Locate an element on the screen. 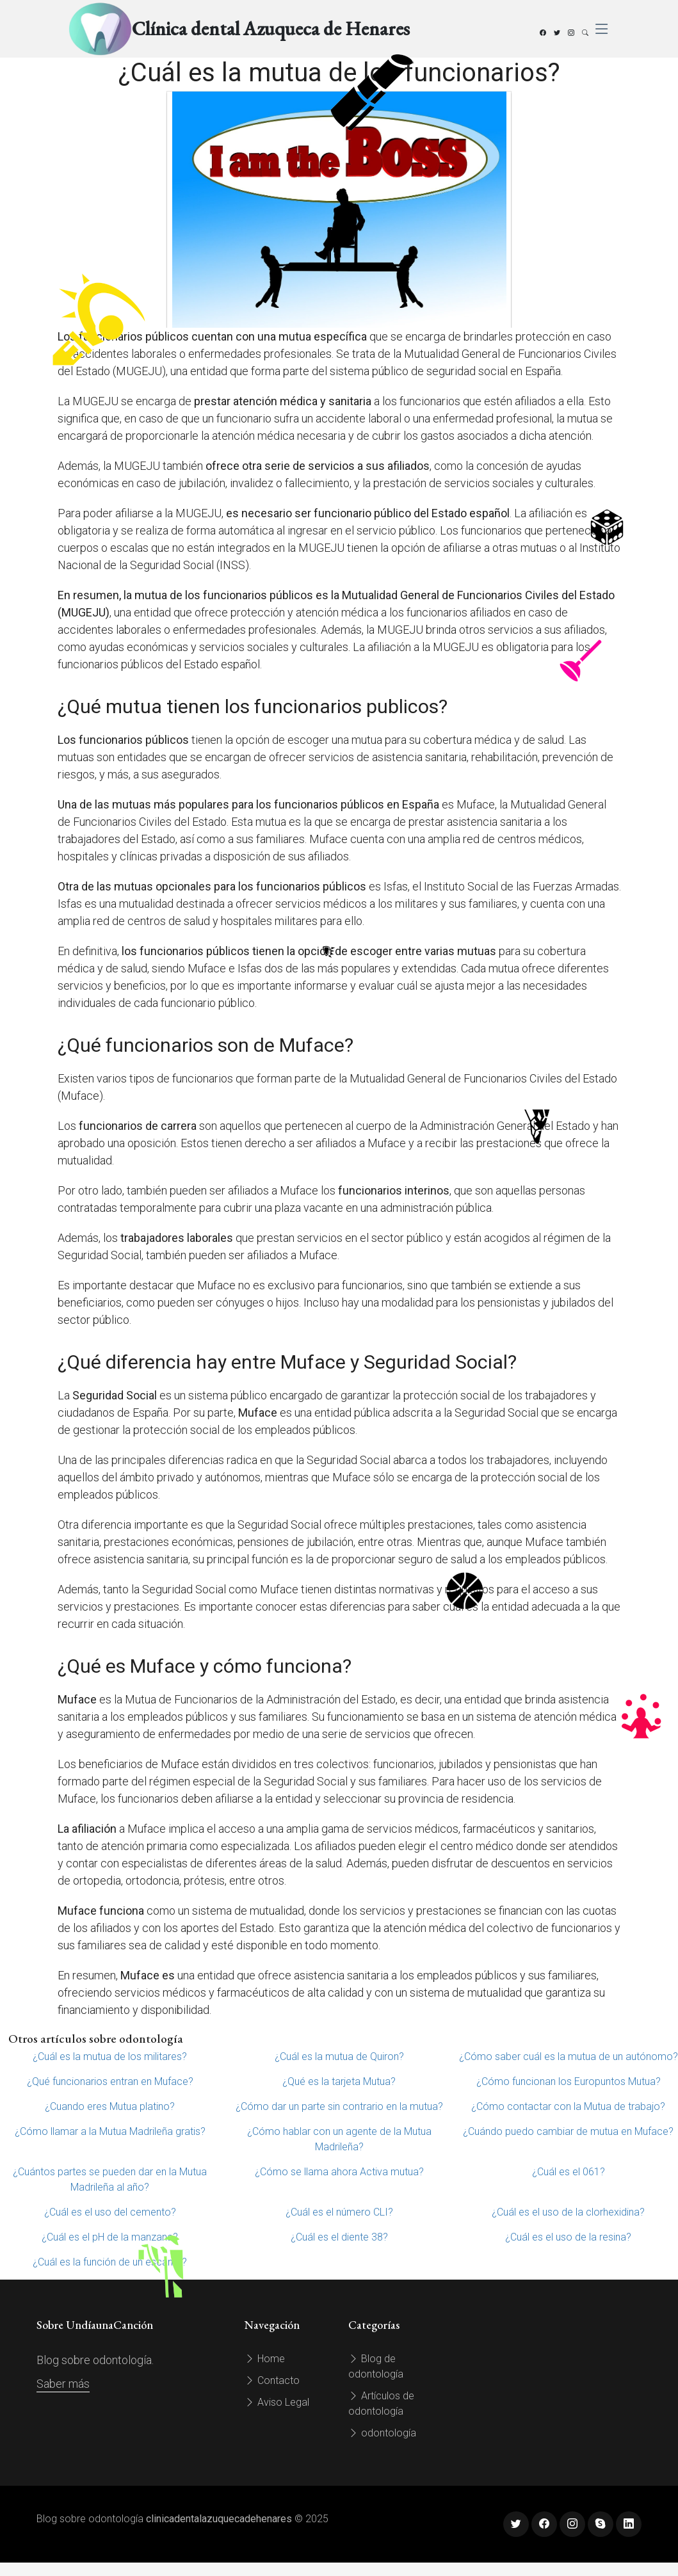  indicates cave or underground environment in game is located at coordinates (537, 1127).